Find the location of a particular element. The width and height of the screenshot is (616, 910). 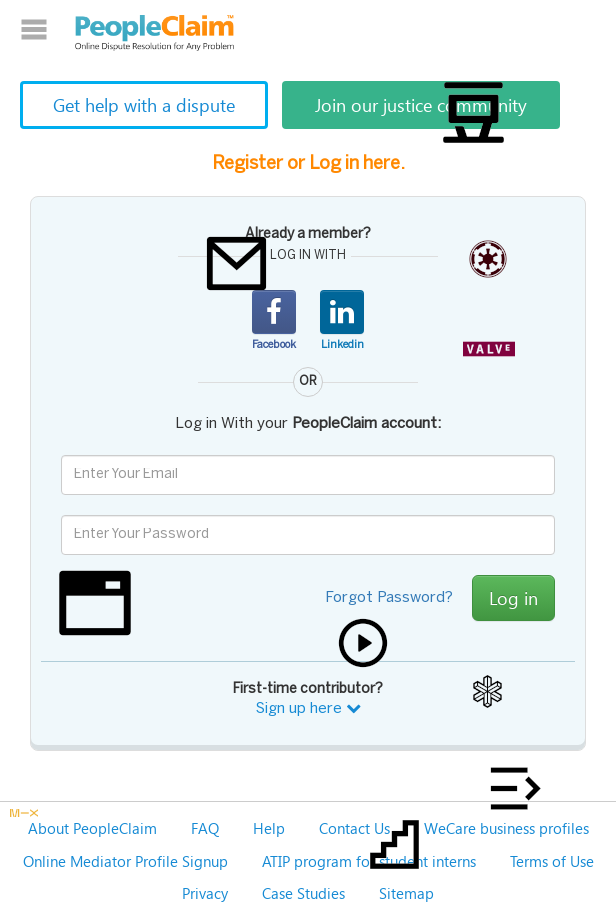

play media or video content is located at coordinates (363, 643).